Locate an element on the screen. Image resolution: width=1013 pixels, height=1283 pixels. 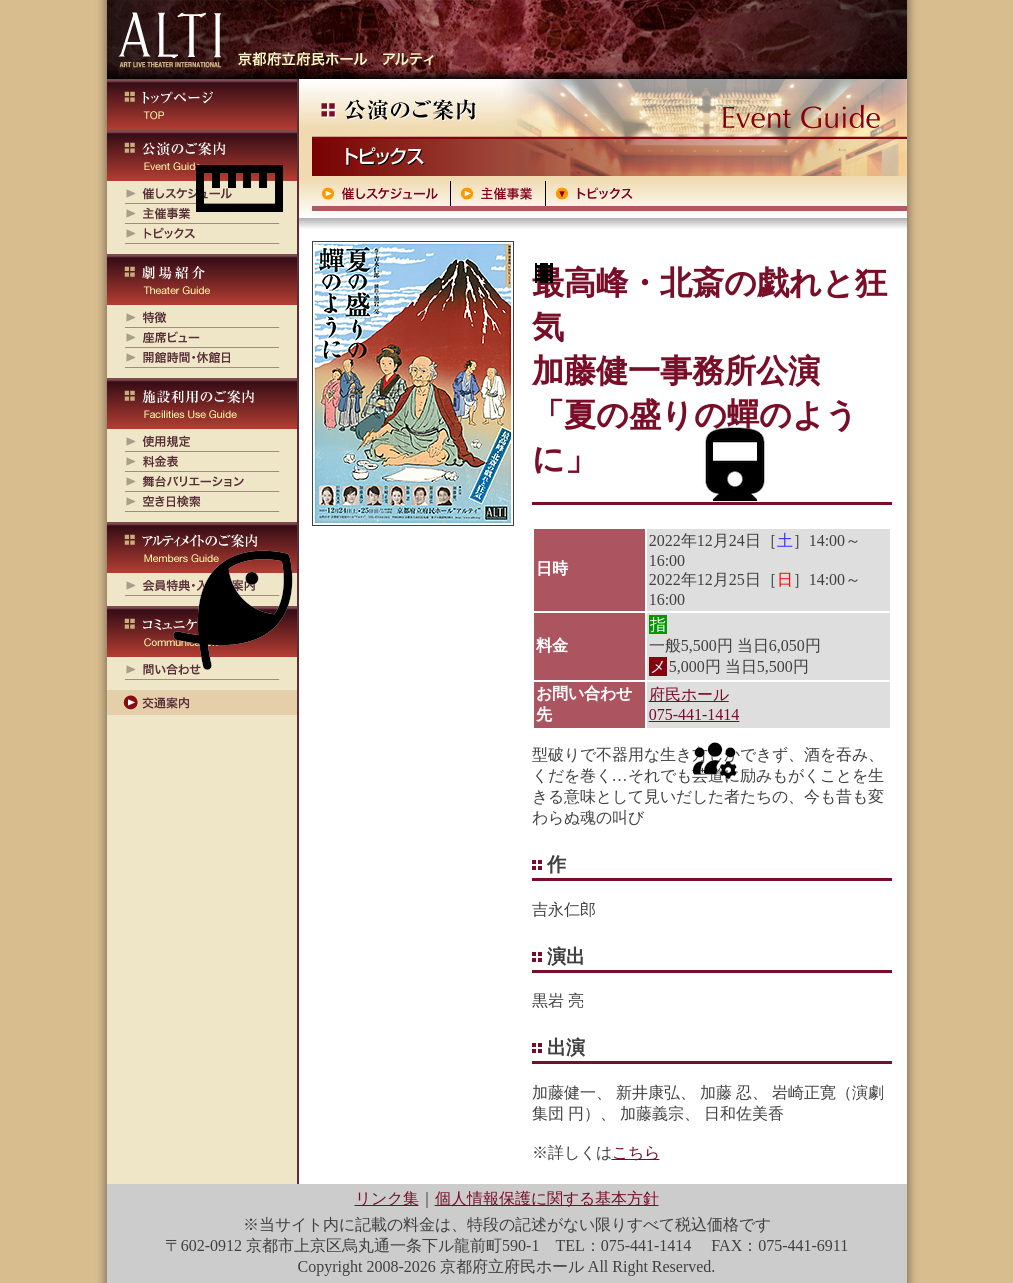
access movies or theater showtimes is located at coordinates (544, 273).